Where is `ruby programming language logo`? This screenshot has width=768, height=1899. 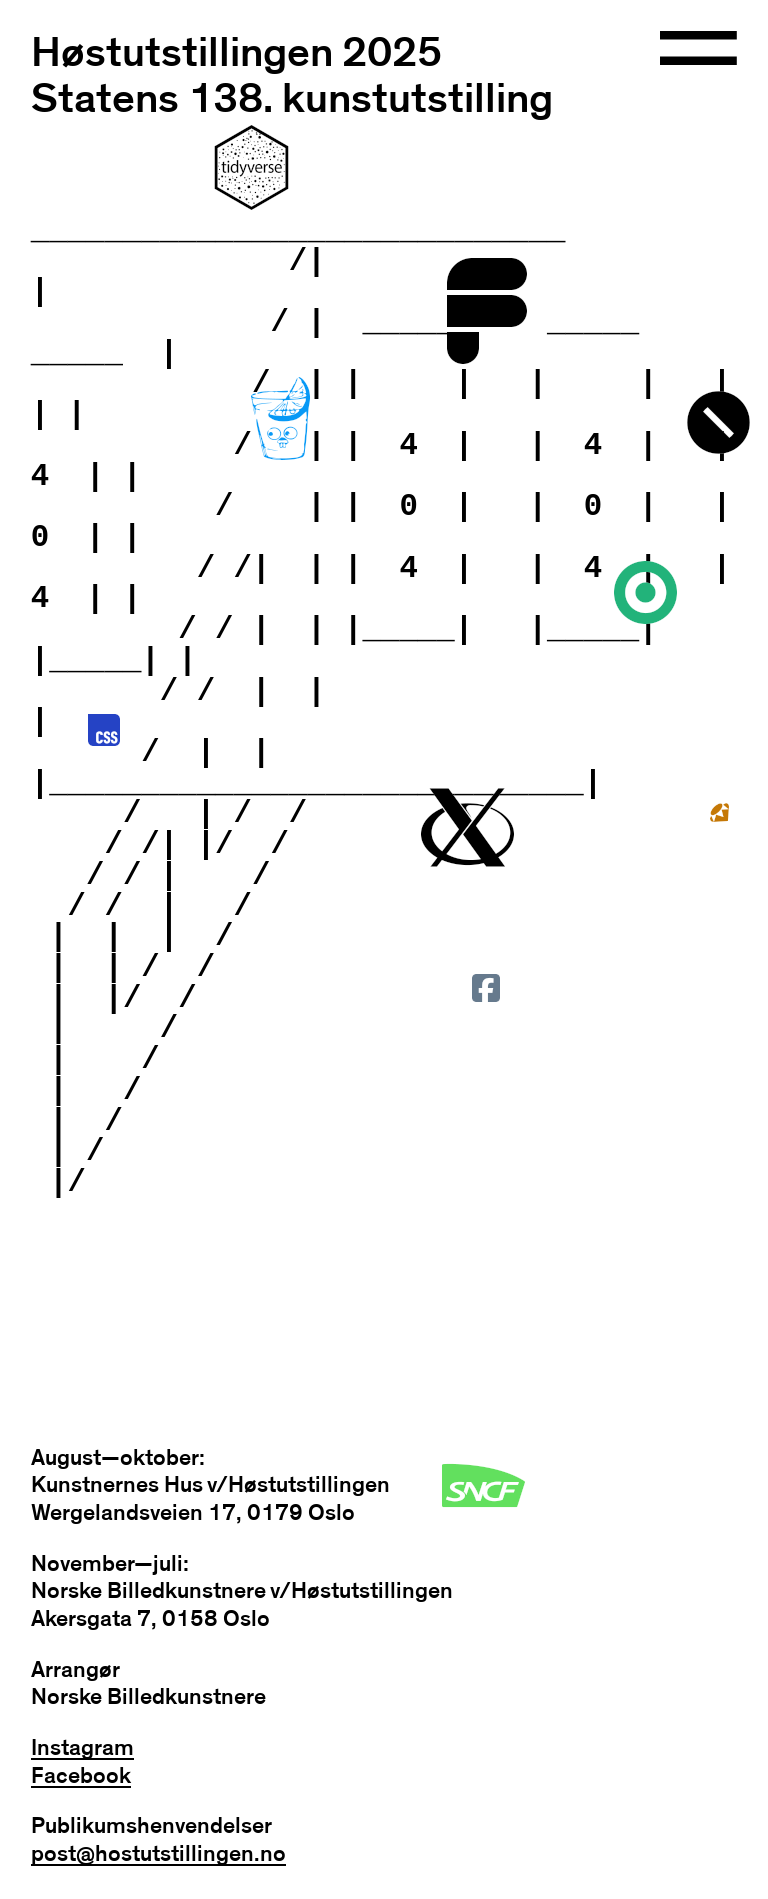
ruby programming language logo is located at coordinates (719, 812).